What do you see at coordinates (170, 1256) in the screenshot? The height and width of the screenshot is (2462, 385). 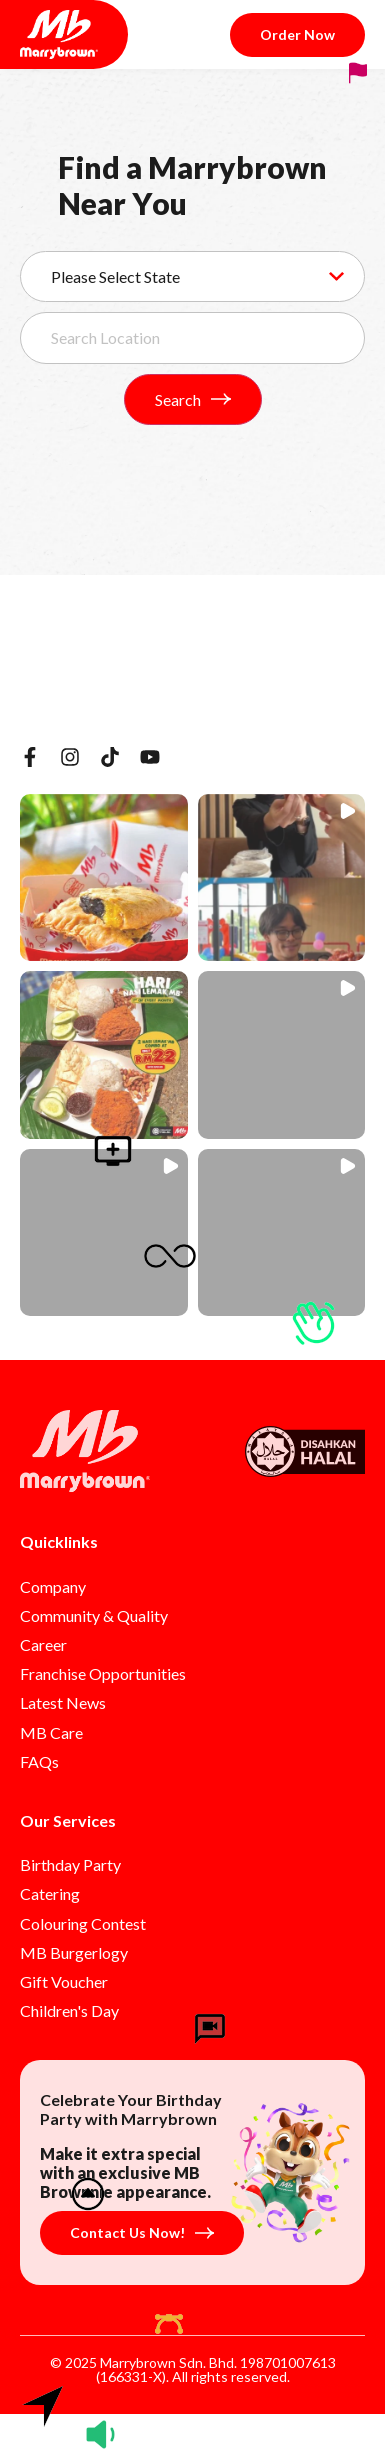 I see `indicates unlimited or infinite content` at bounding box center [170, 1256].